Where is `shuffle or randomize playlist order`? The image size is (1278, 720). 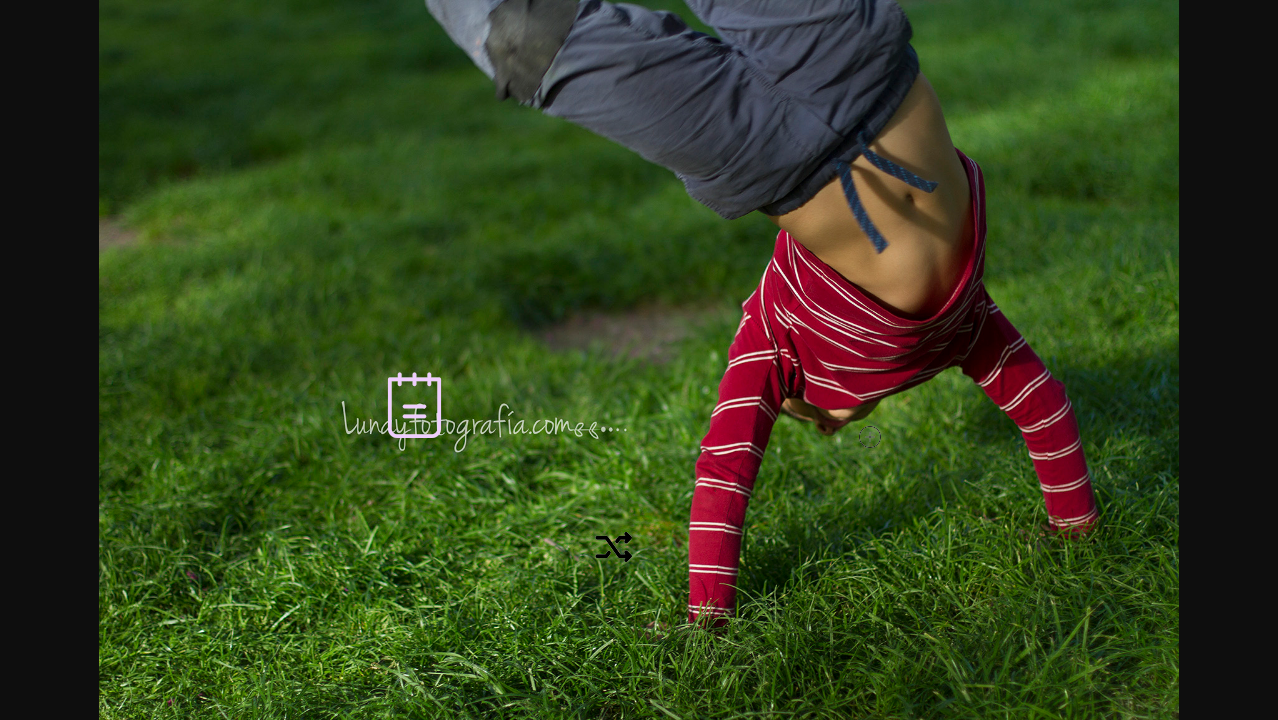
shuffle or randomize playlist order is located at coordinates (613, 547).